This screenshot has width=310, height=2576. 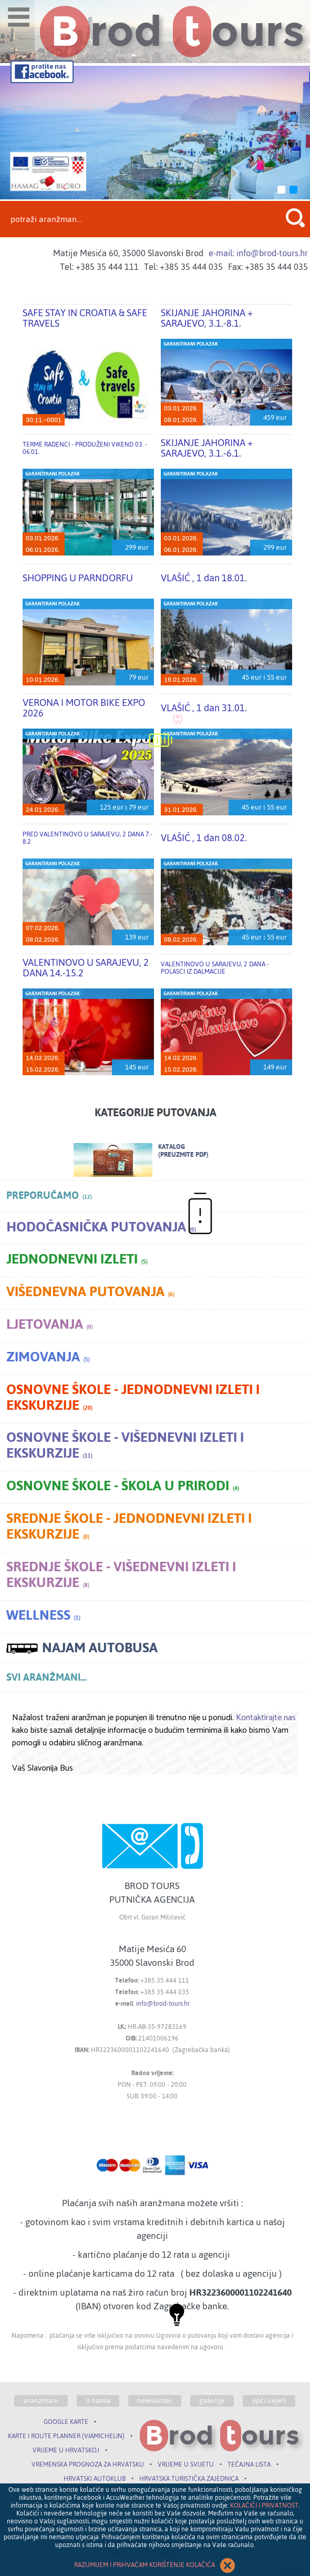 What do you see at coordinates (160, 740) in the screenshot?
I see `indicates battery is fully charged` at bounding box center [160, 740].